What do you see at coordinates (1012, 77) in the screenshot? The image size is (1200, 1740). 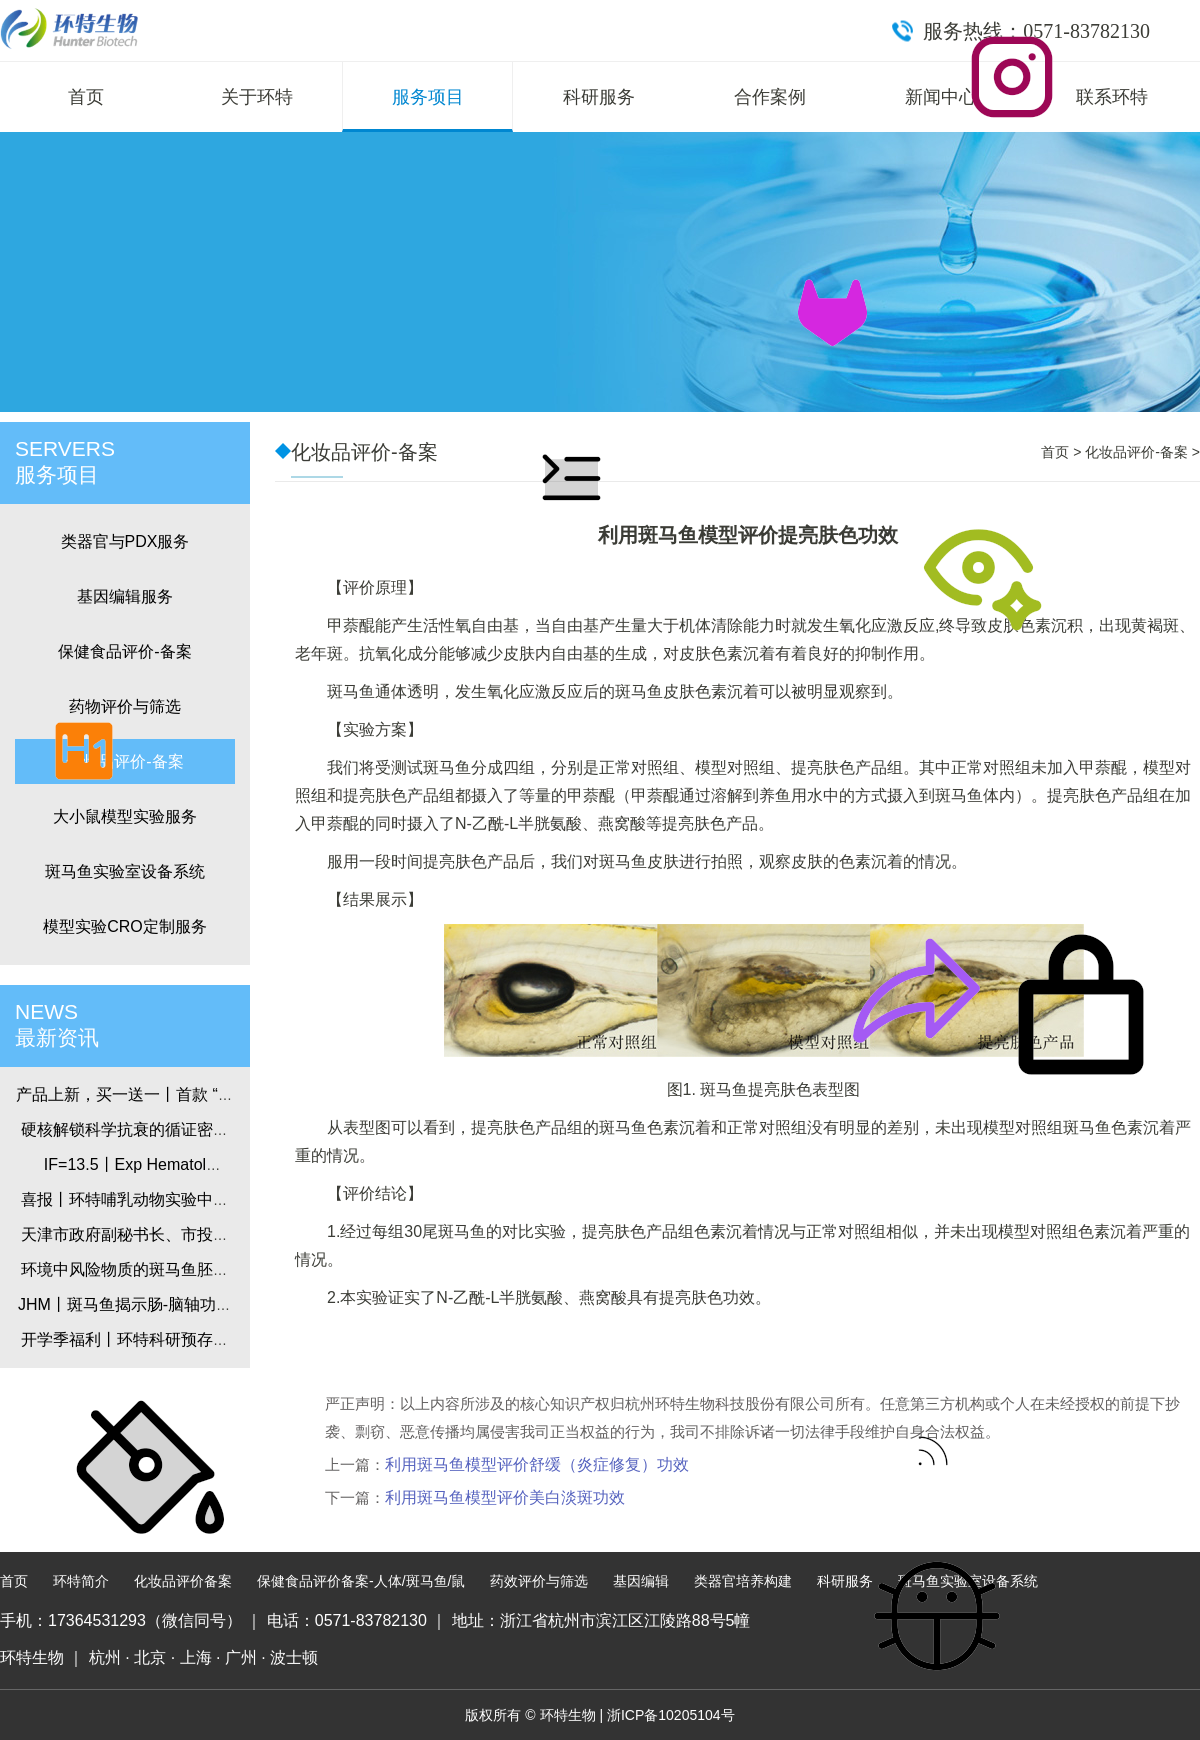 I see `open instagram app` at bounding box center [1012, 77].